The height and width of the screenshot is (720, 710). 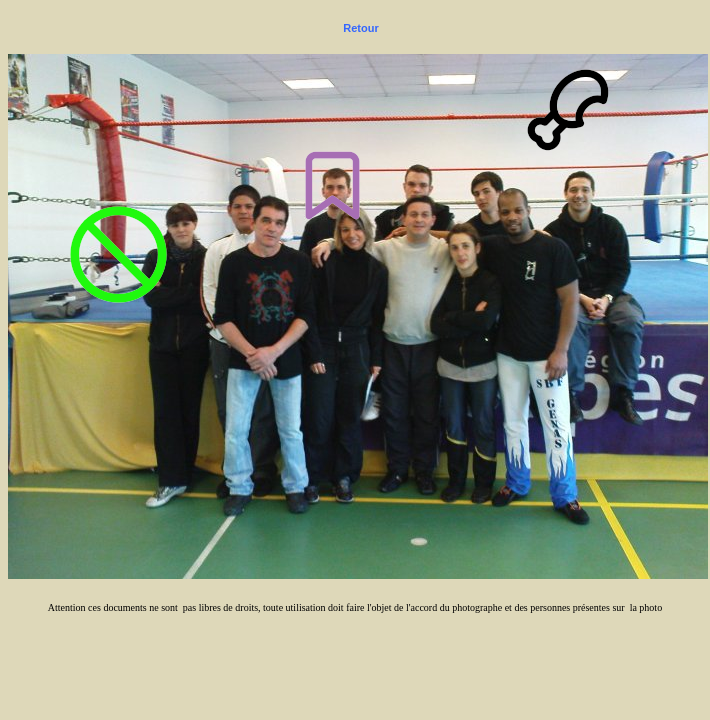 I want to click on save this item for later, so click(x=332, y=185).